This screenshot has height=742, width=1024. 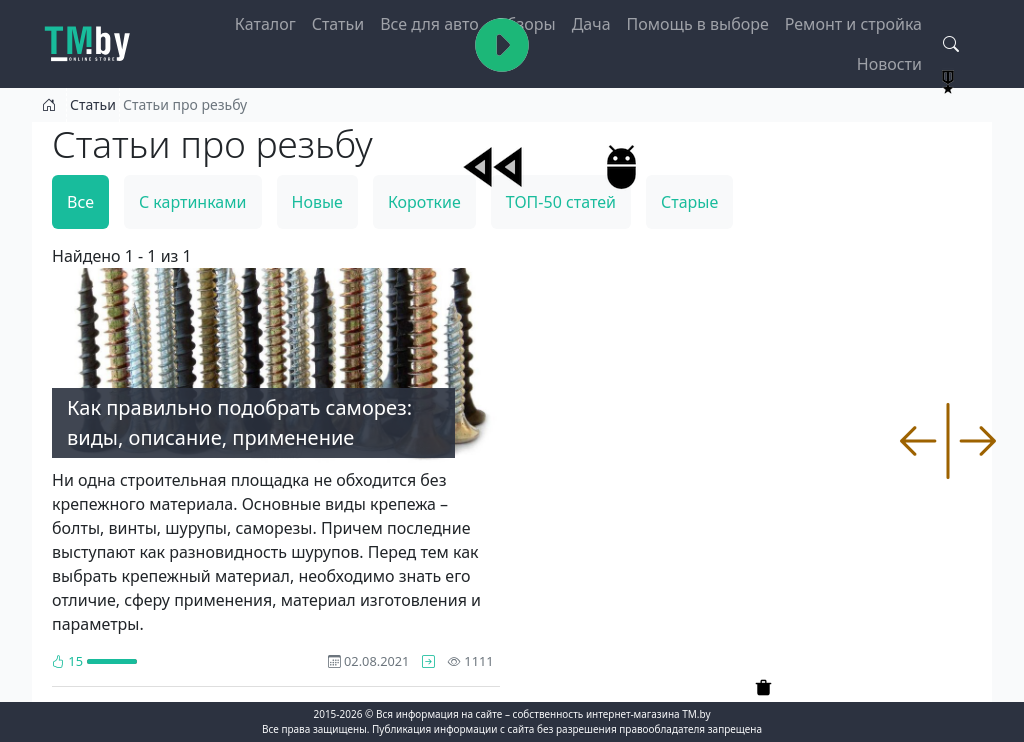 What do you see at coordinates (948, 441) in the screenshot?
I see `expand content horizontally` at bounding box center [948, 441].